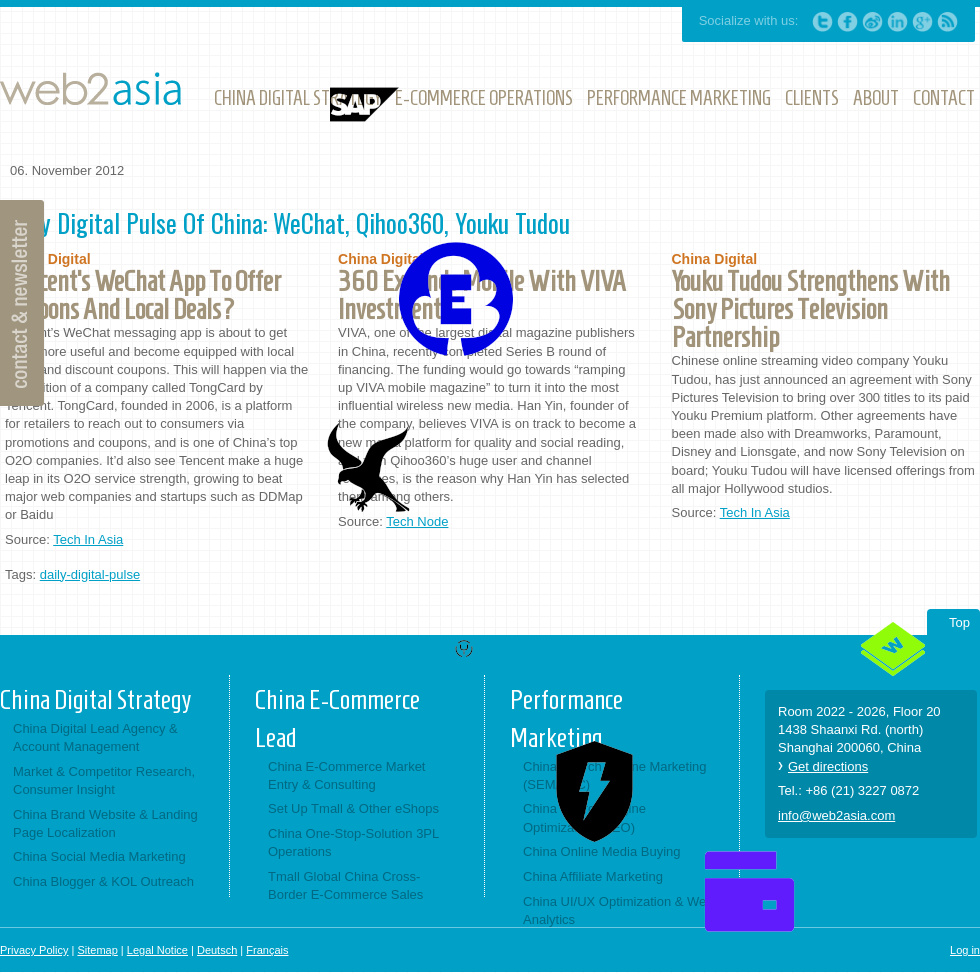 This screenshot has height=973, width=980. I want to click on open wappalyzer browser extension, so click(893, 649).